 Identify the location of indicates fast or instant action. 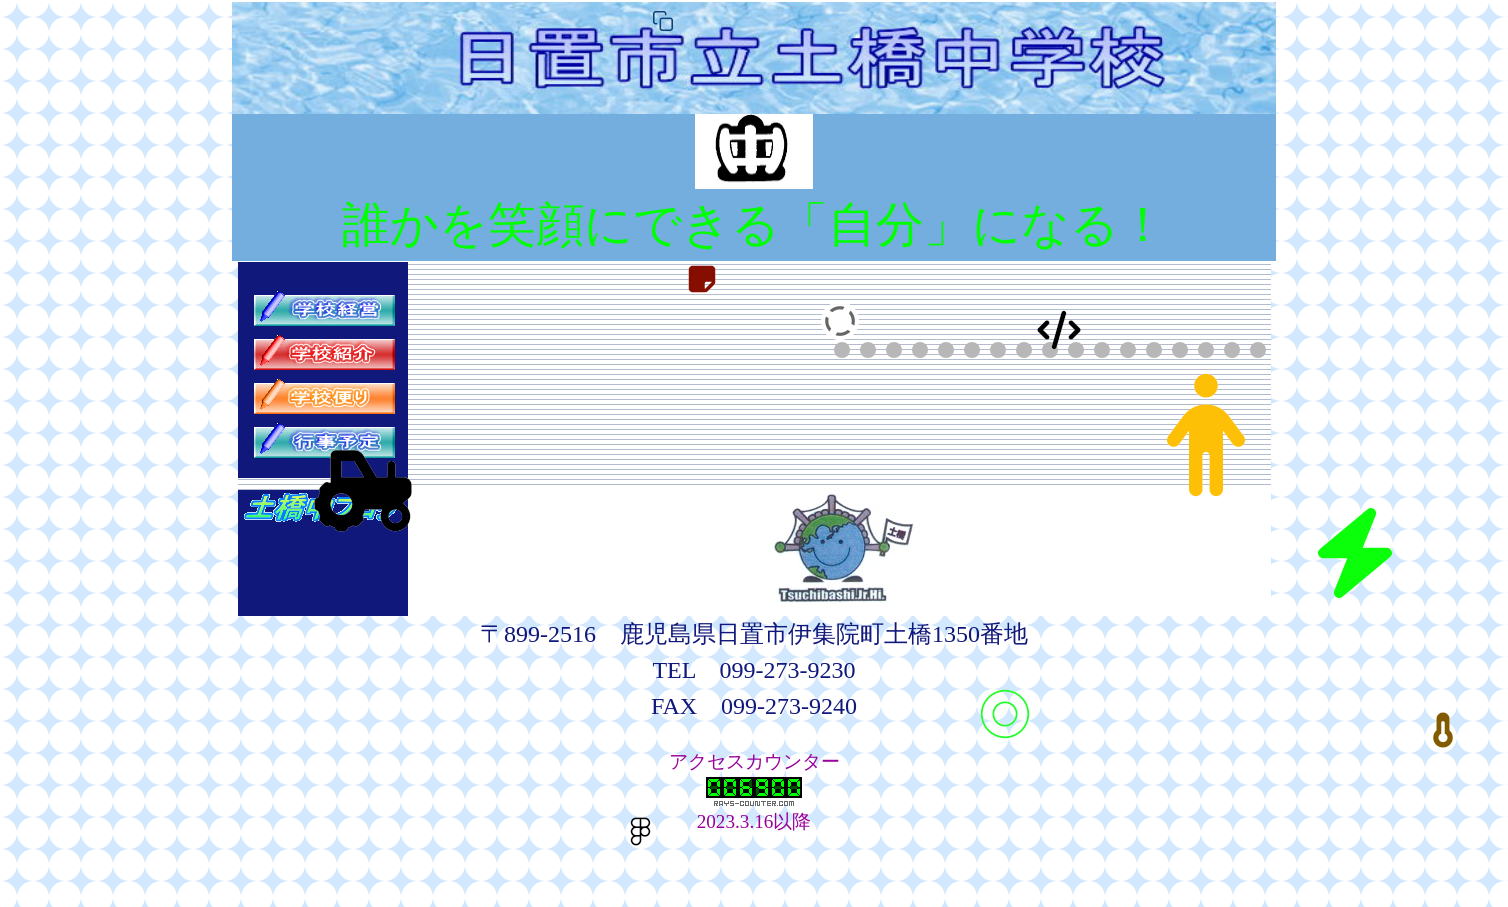
(1355, 553).